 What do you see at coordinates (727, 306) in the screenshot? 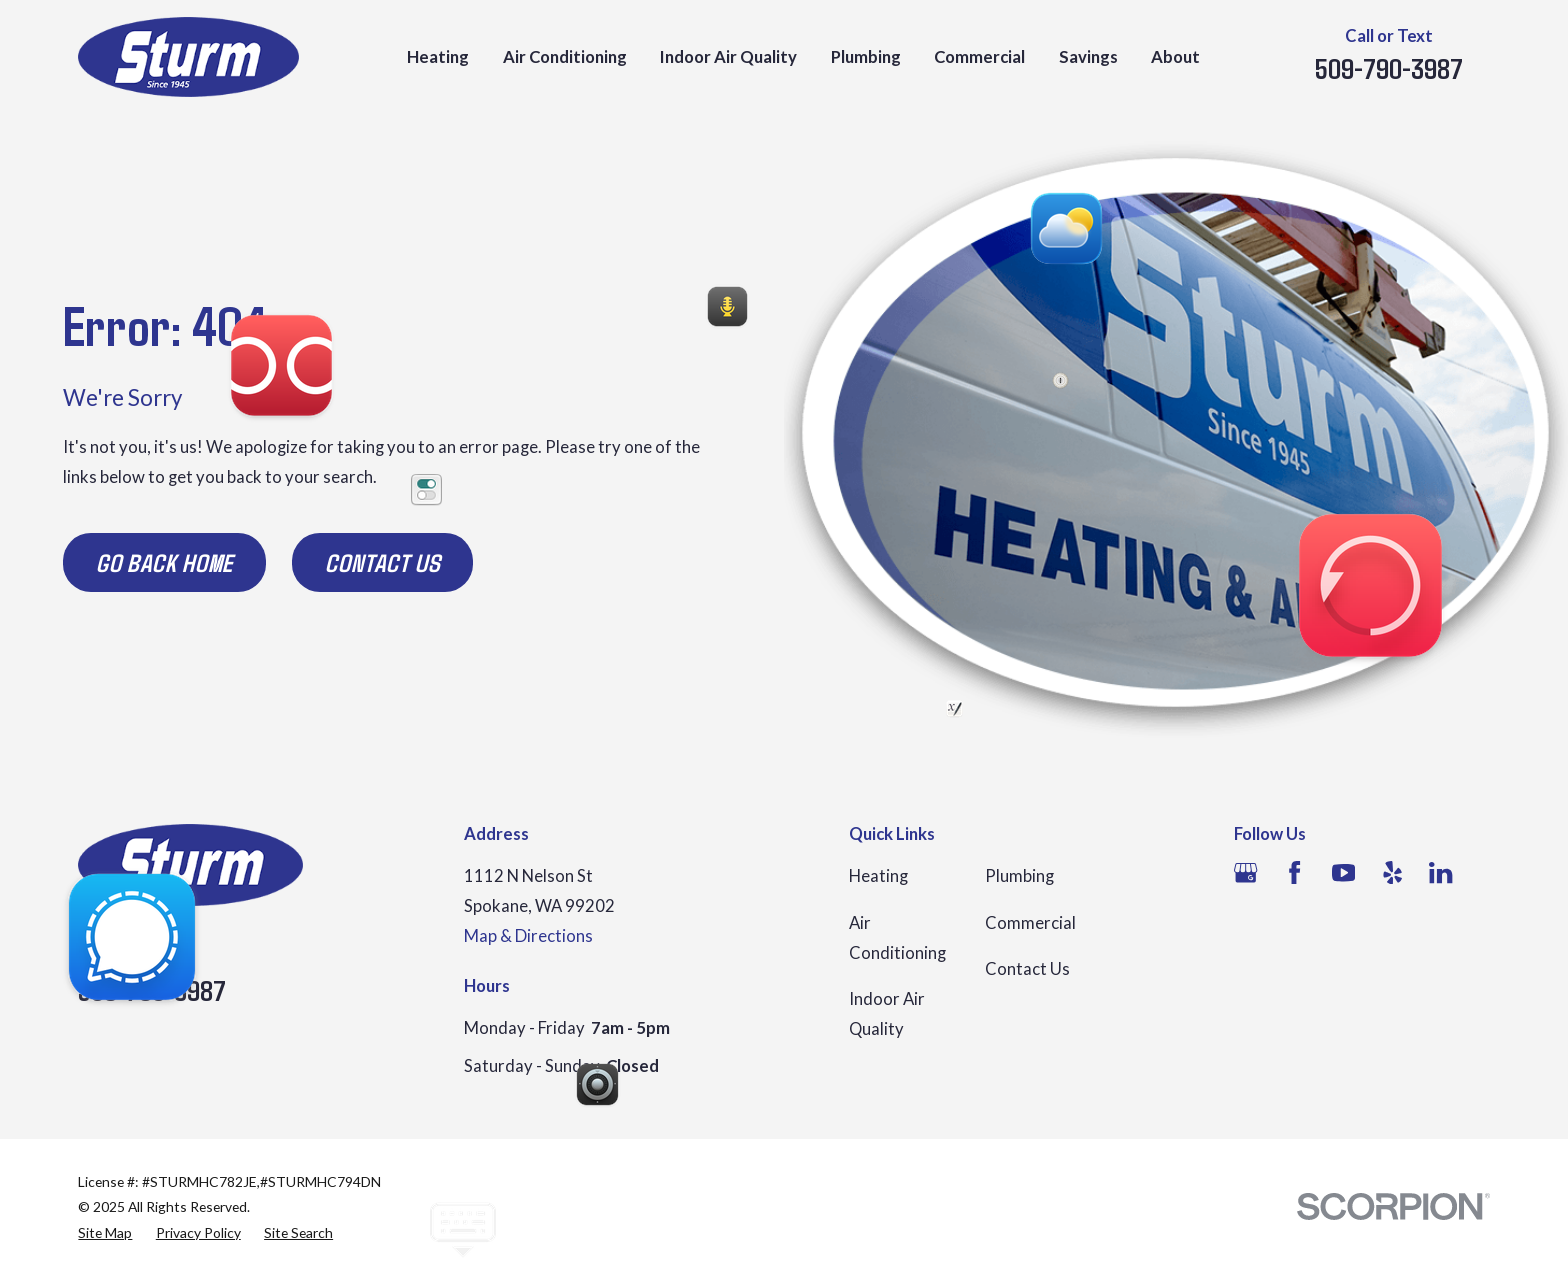
I see `open amarok podcast app` at bounding box center [727, 306].